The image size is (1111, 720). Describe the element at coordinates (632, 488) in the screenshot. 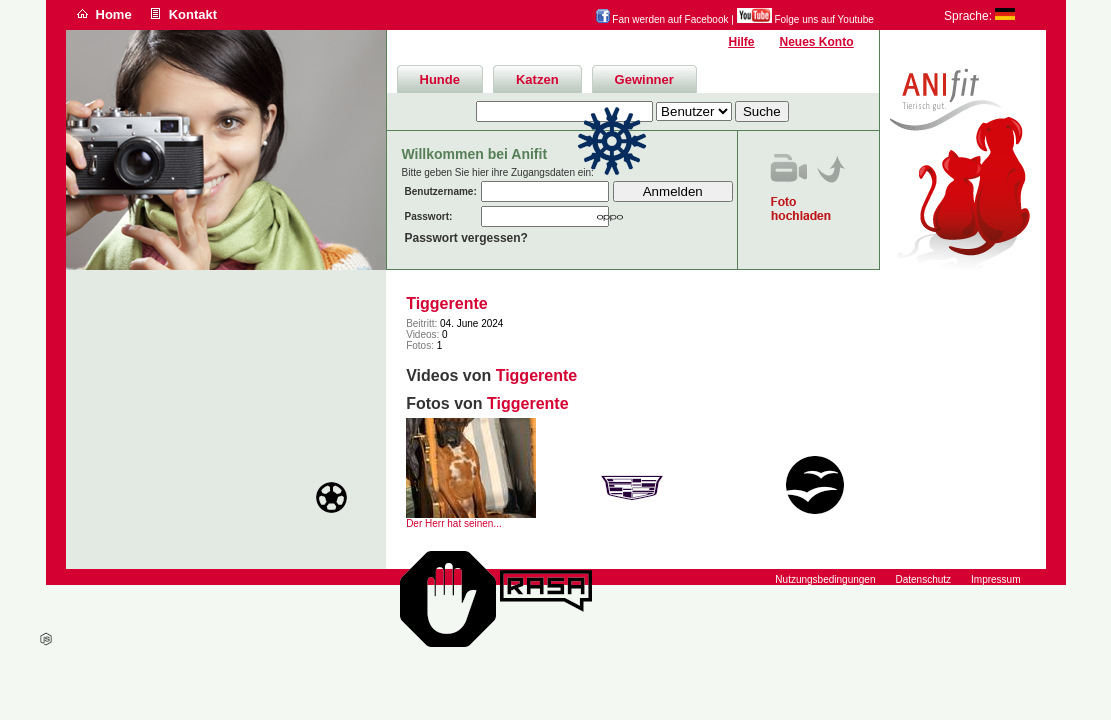

I see `cadillac brand logo` at that location.